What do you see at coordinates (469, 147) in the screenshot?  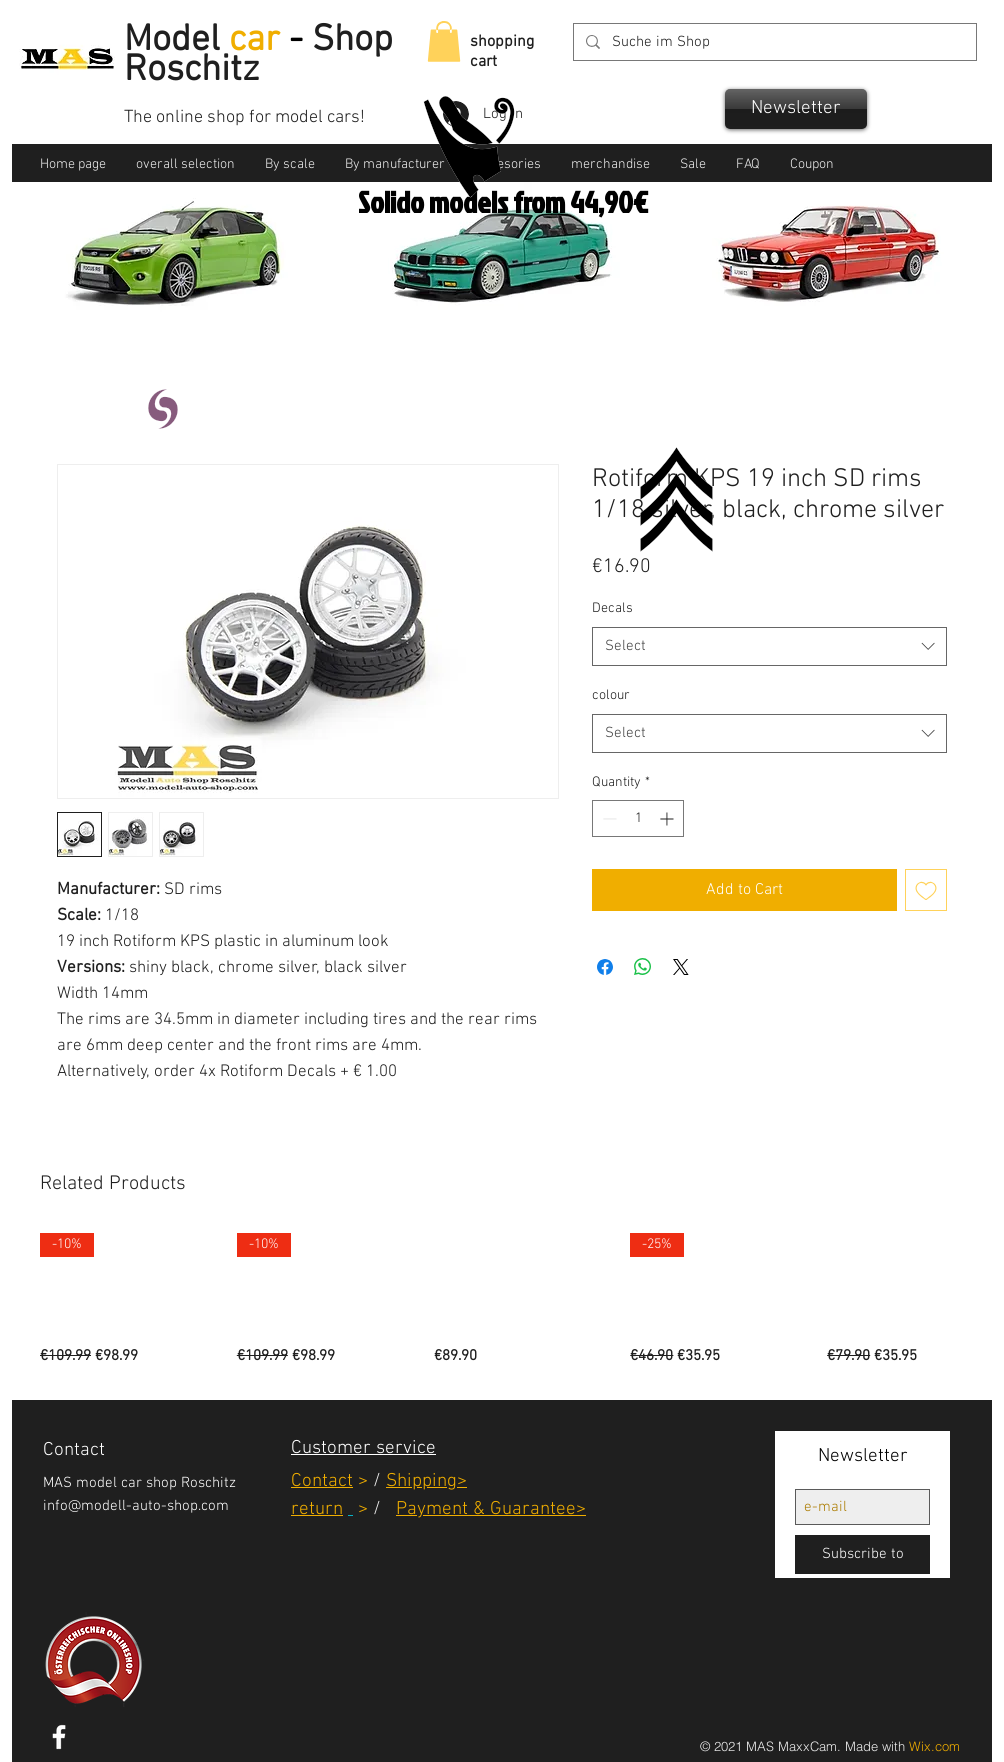 I see `ancient Egyptian pschent double crown icon` at bounding box center [469, 147].